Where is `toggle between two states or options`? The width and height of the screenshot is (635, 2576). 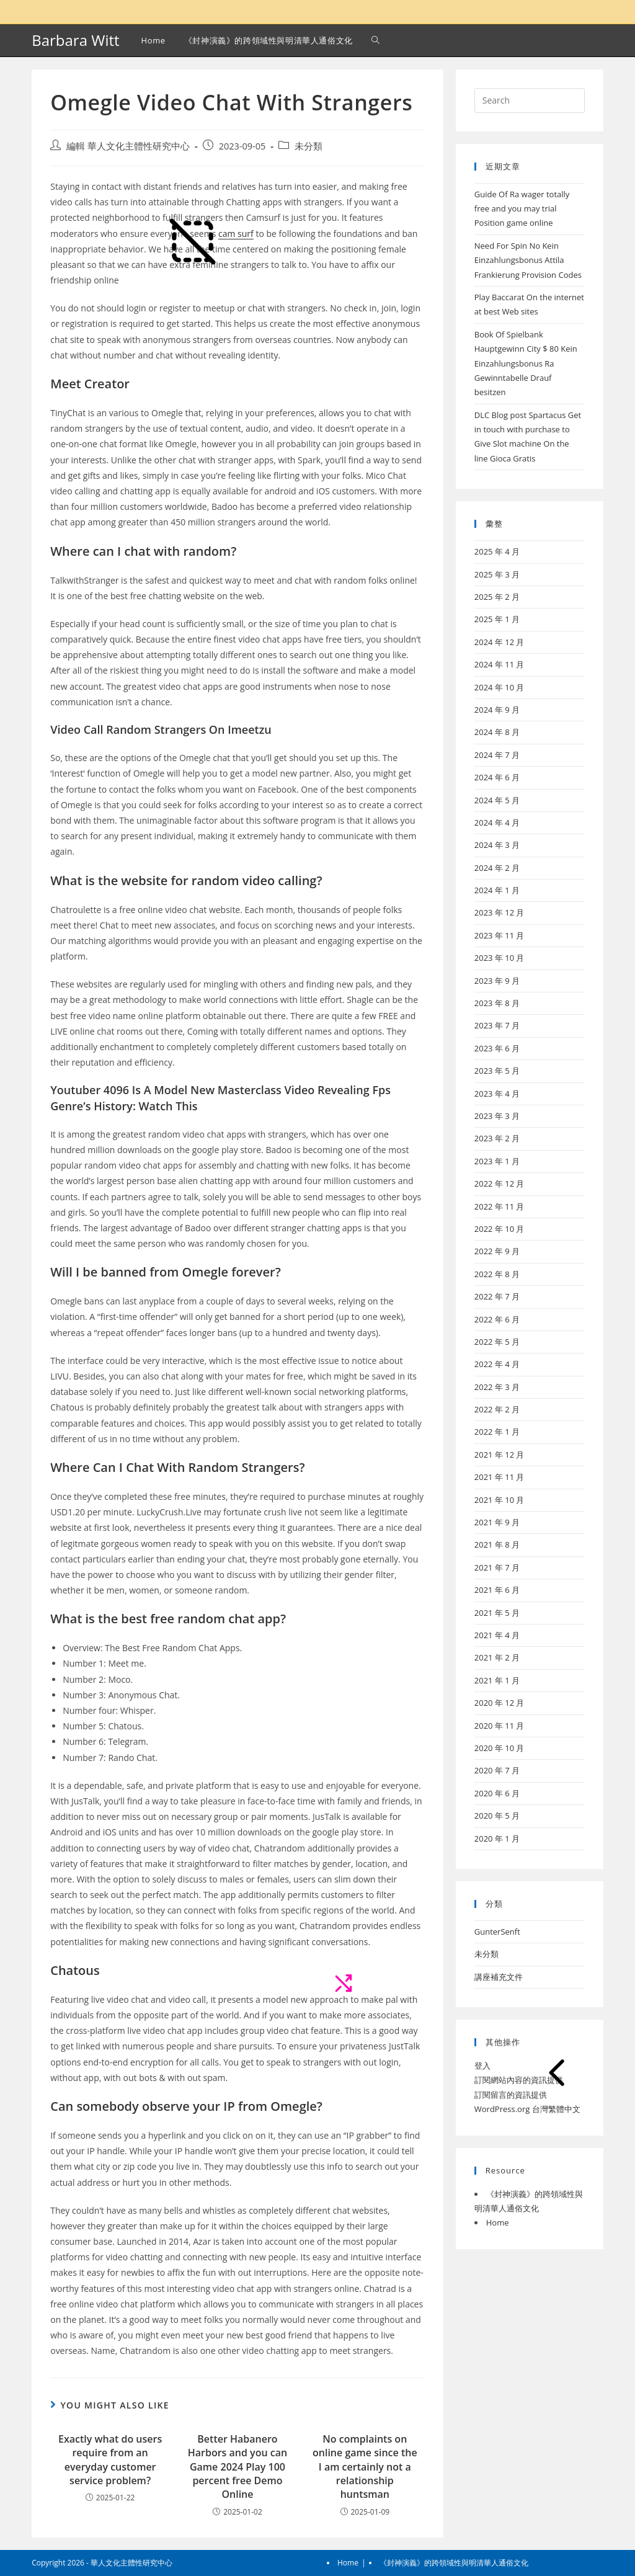
toggle between two states or options is located at coordinates (344, 1984).